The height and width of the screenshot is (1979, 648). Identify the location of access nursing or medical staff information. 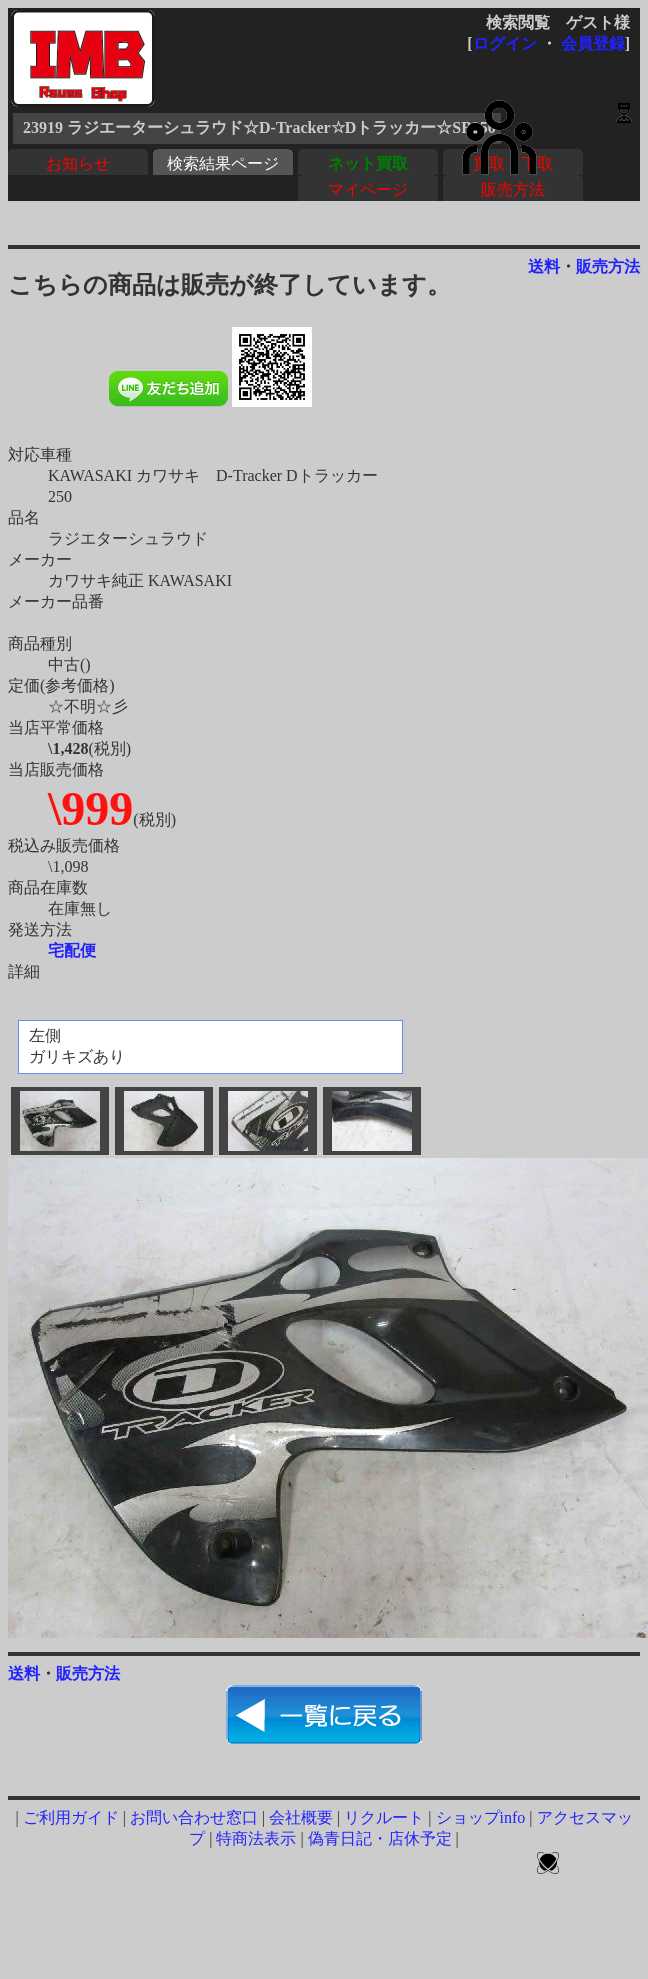
(624, 113).